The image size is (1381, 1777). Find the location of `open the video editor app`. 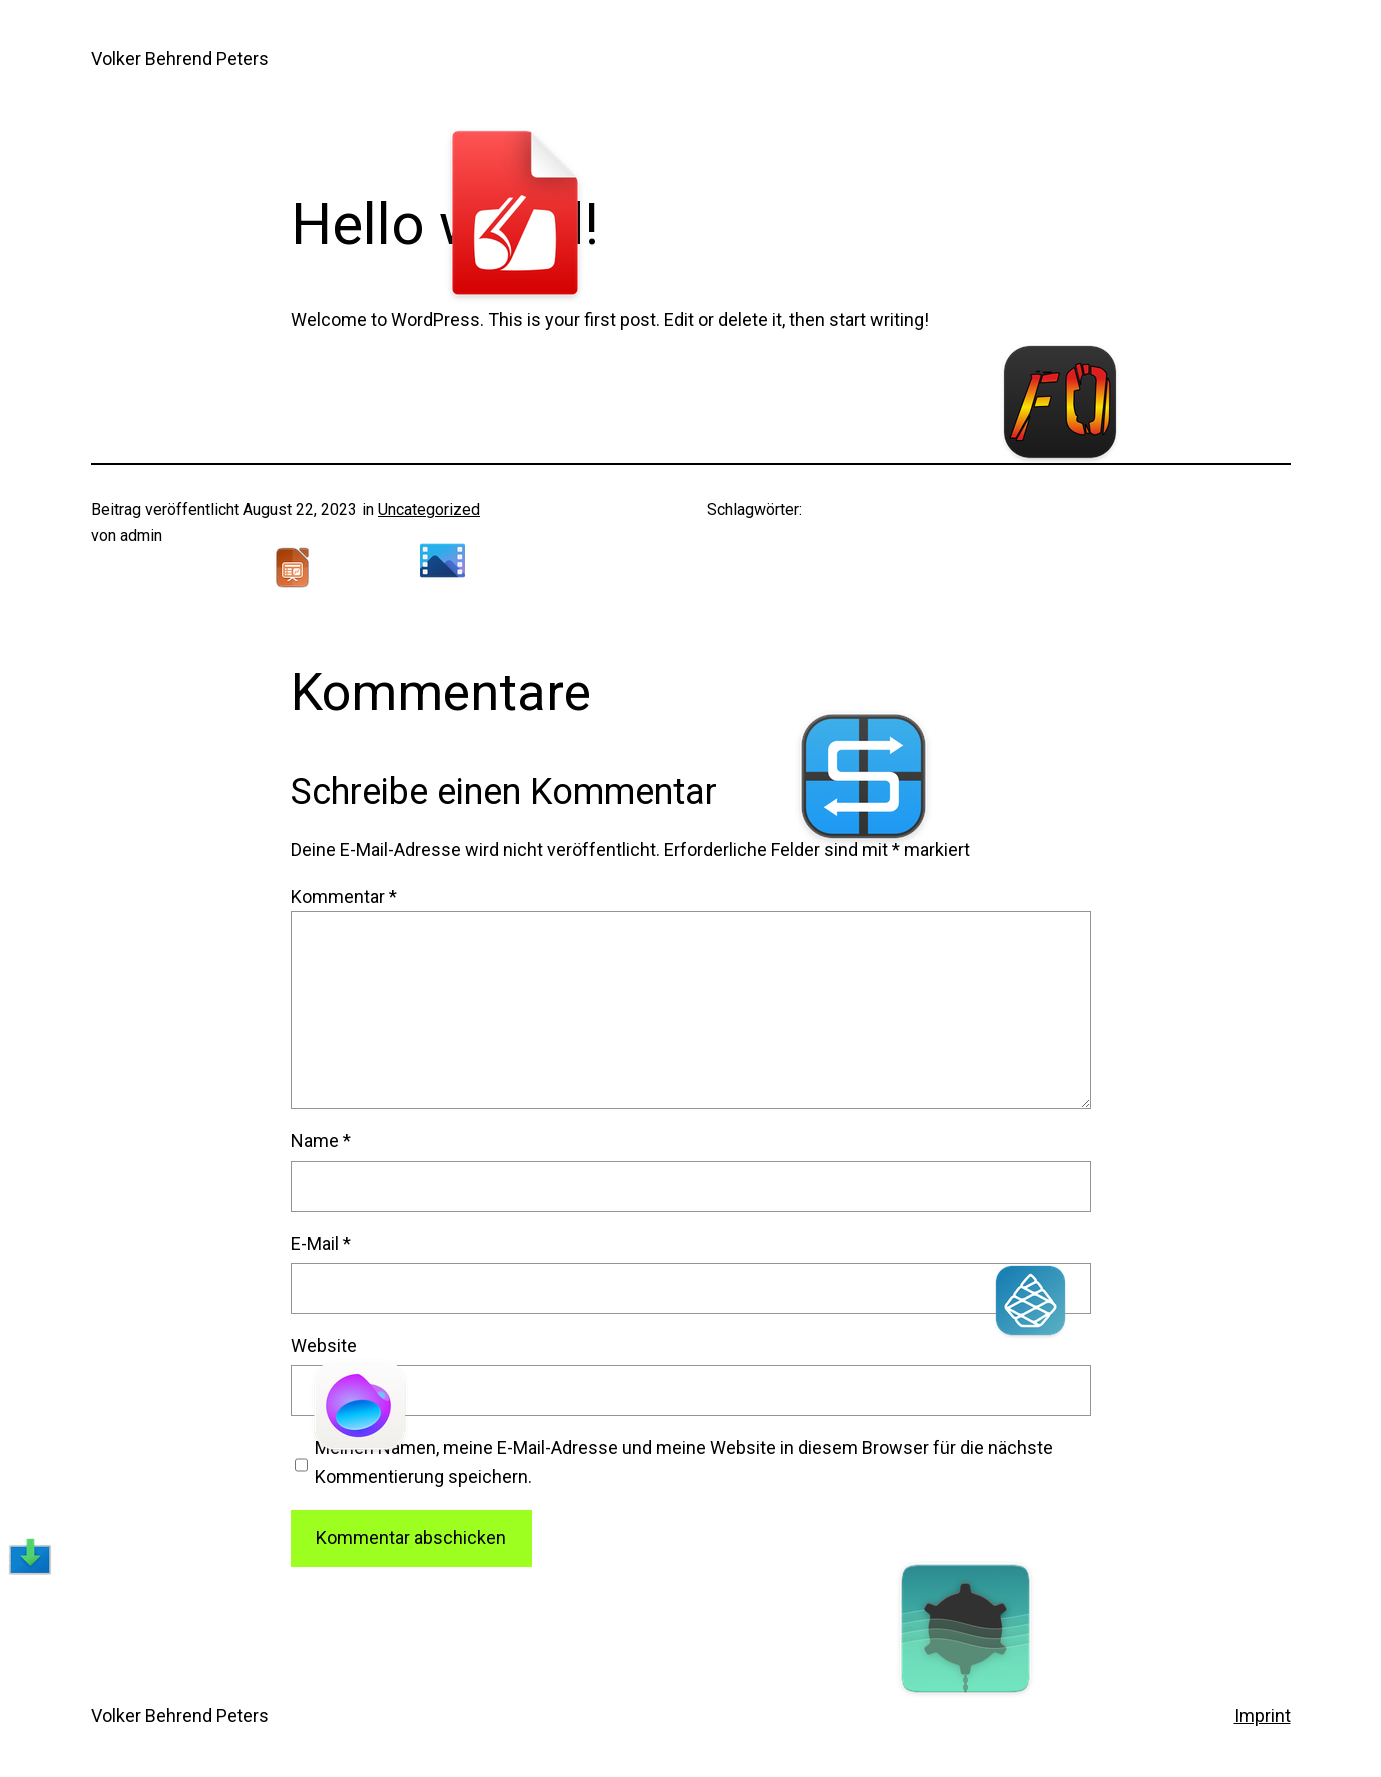

open the video editor app is located at coordinates (442, 560).